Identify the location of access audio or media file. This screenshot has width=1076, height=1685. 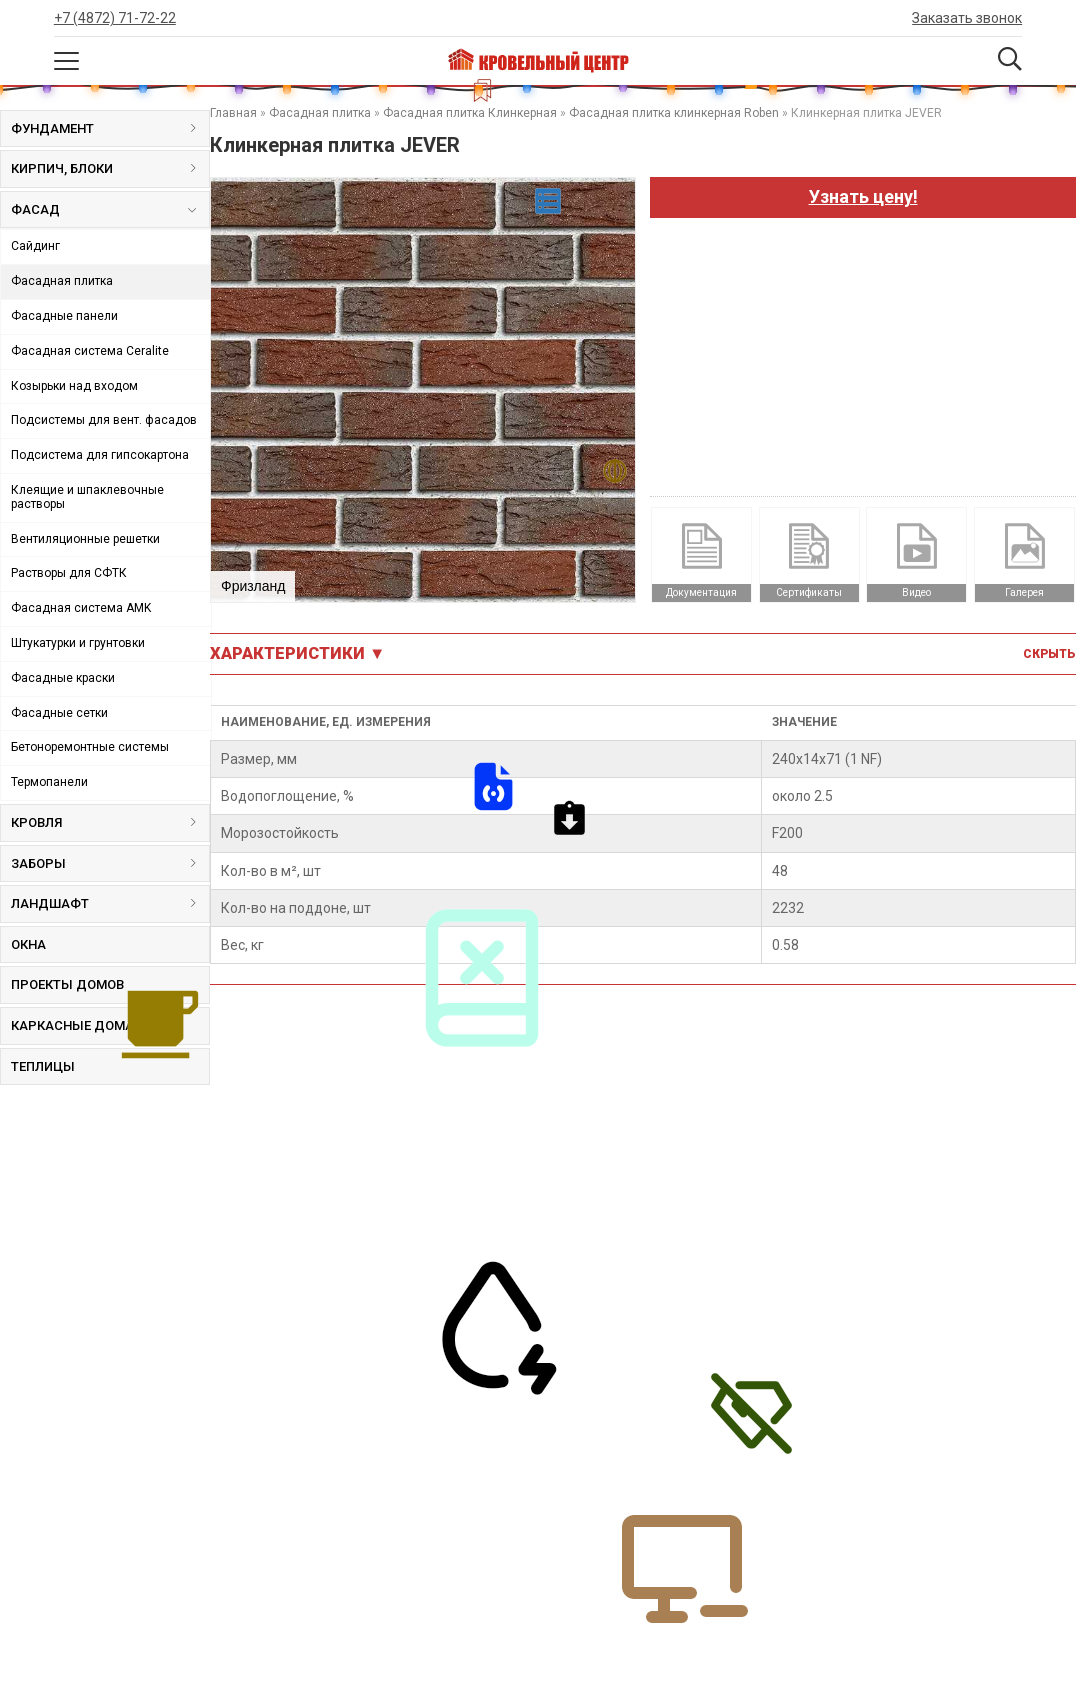
(493, 786).